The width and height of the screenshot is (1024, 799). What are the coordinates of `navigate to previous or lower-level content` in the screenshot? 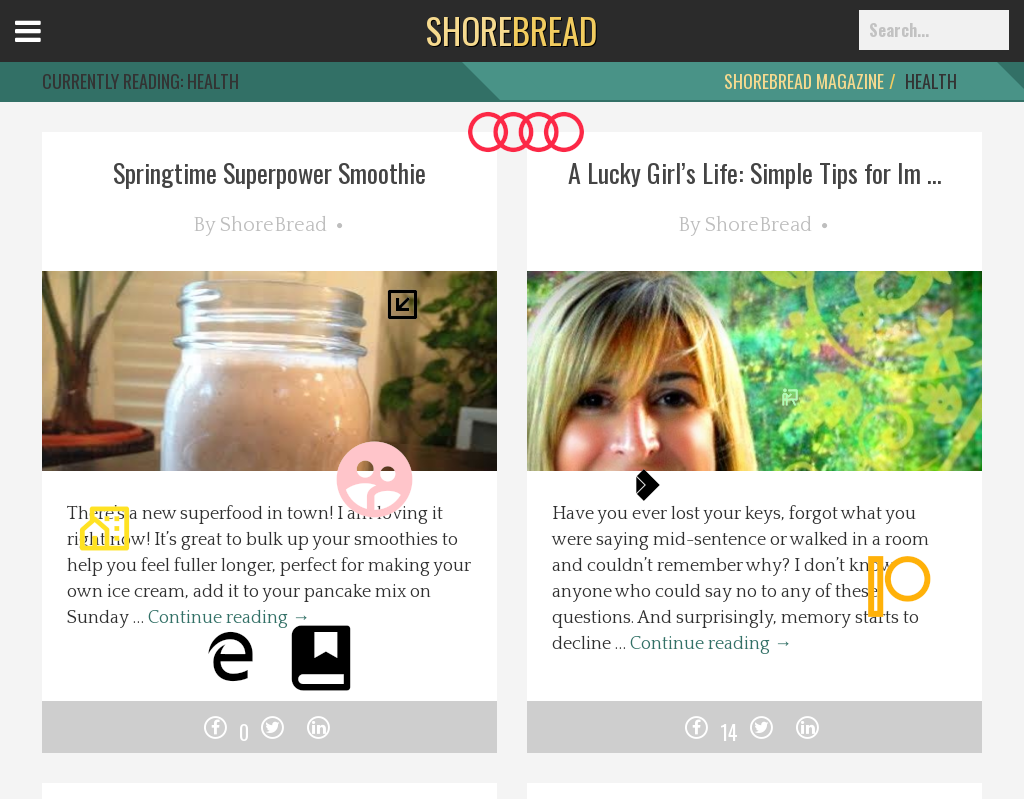 It's located at (402, 304).